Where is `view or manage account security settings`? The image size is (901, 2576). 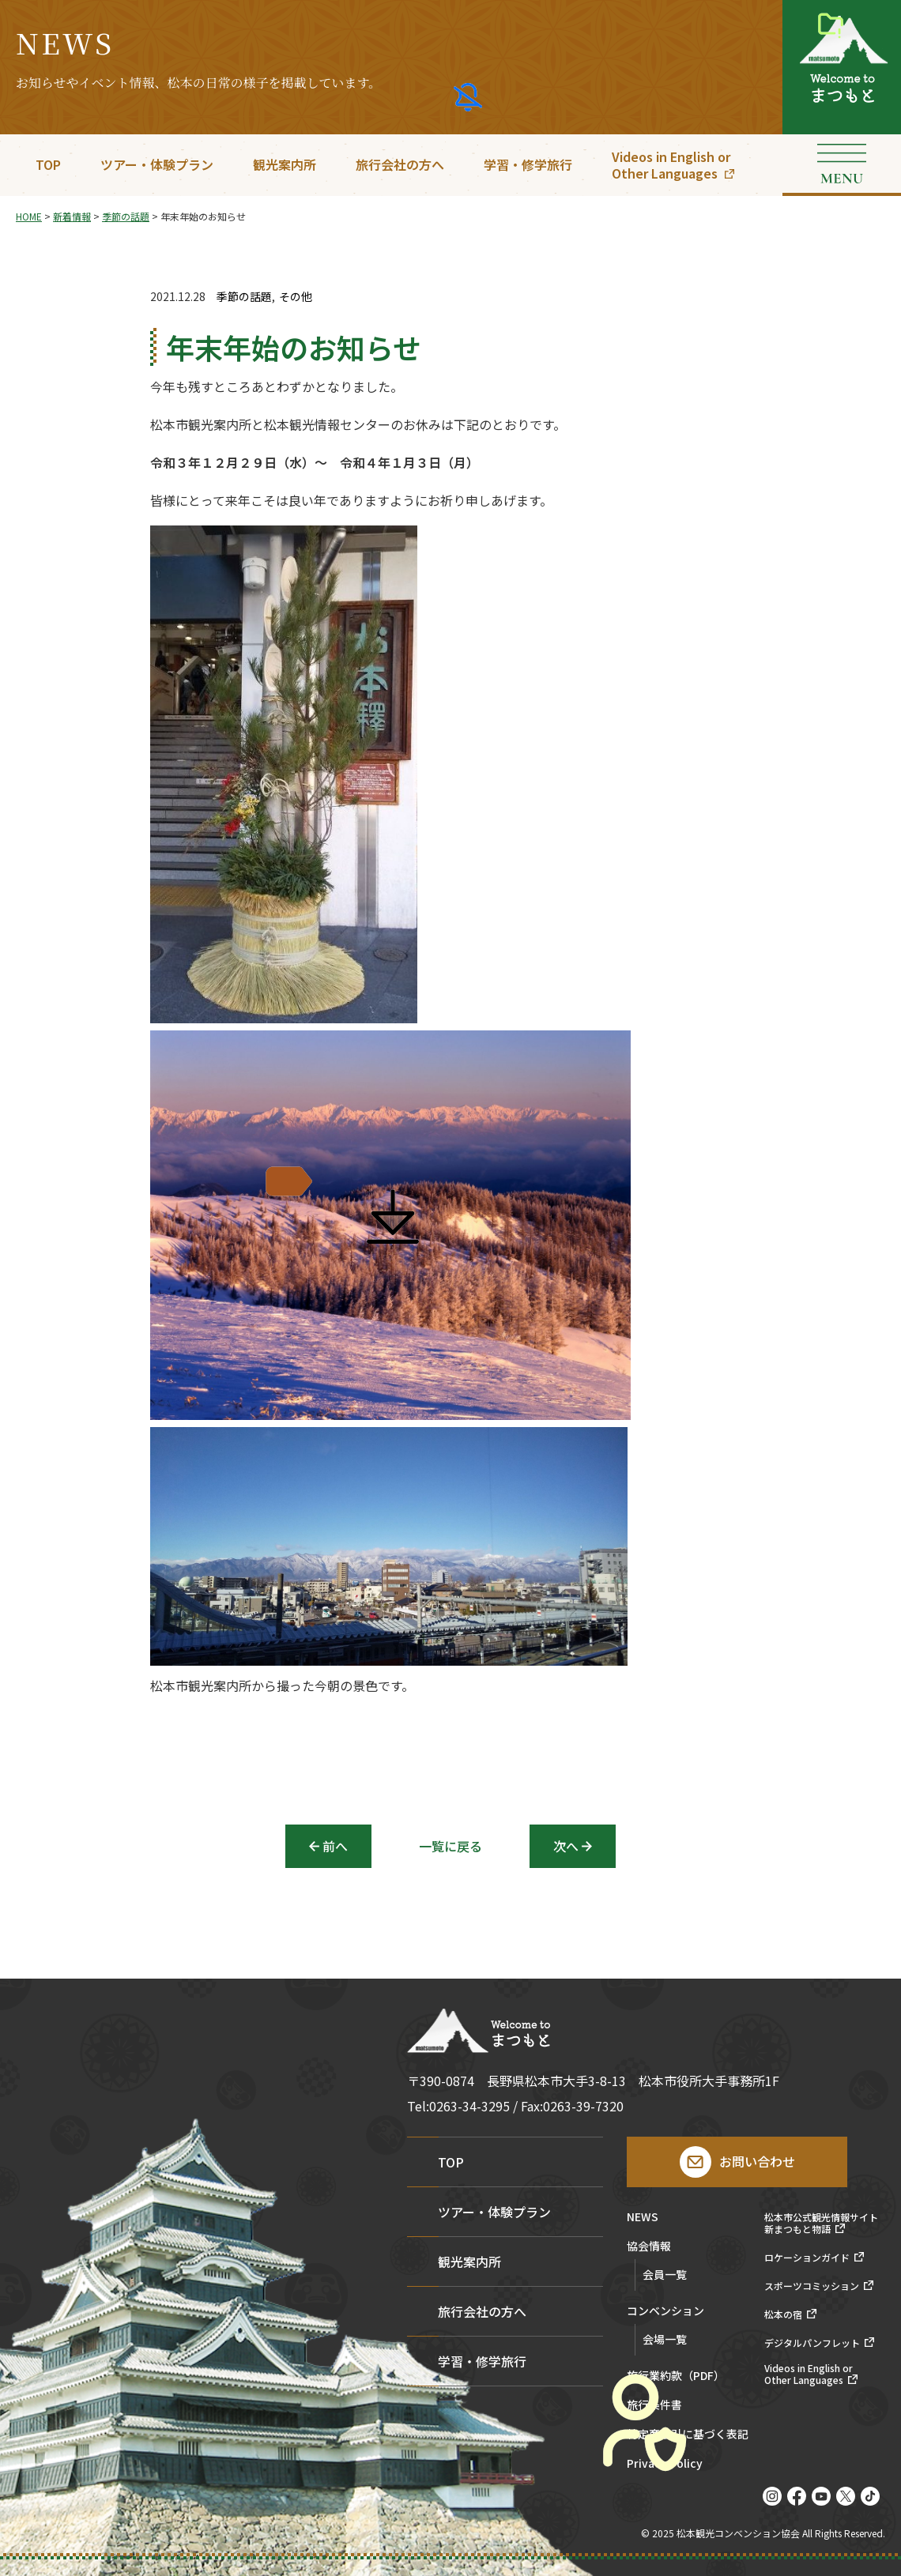 view or manage account security settings is located at coordinates (635, 2420).